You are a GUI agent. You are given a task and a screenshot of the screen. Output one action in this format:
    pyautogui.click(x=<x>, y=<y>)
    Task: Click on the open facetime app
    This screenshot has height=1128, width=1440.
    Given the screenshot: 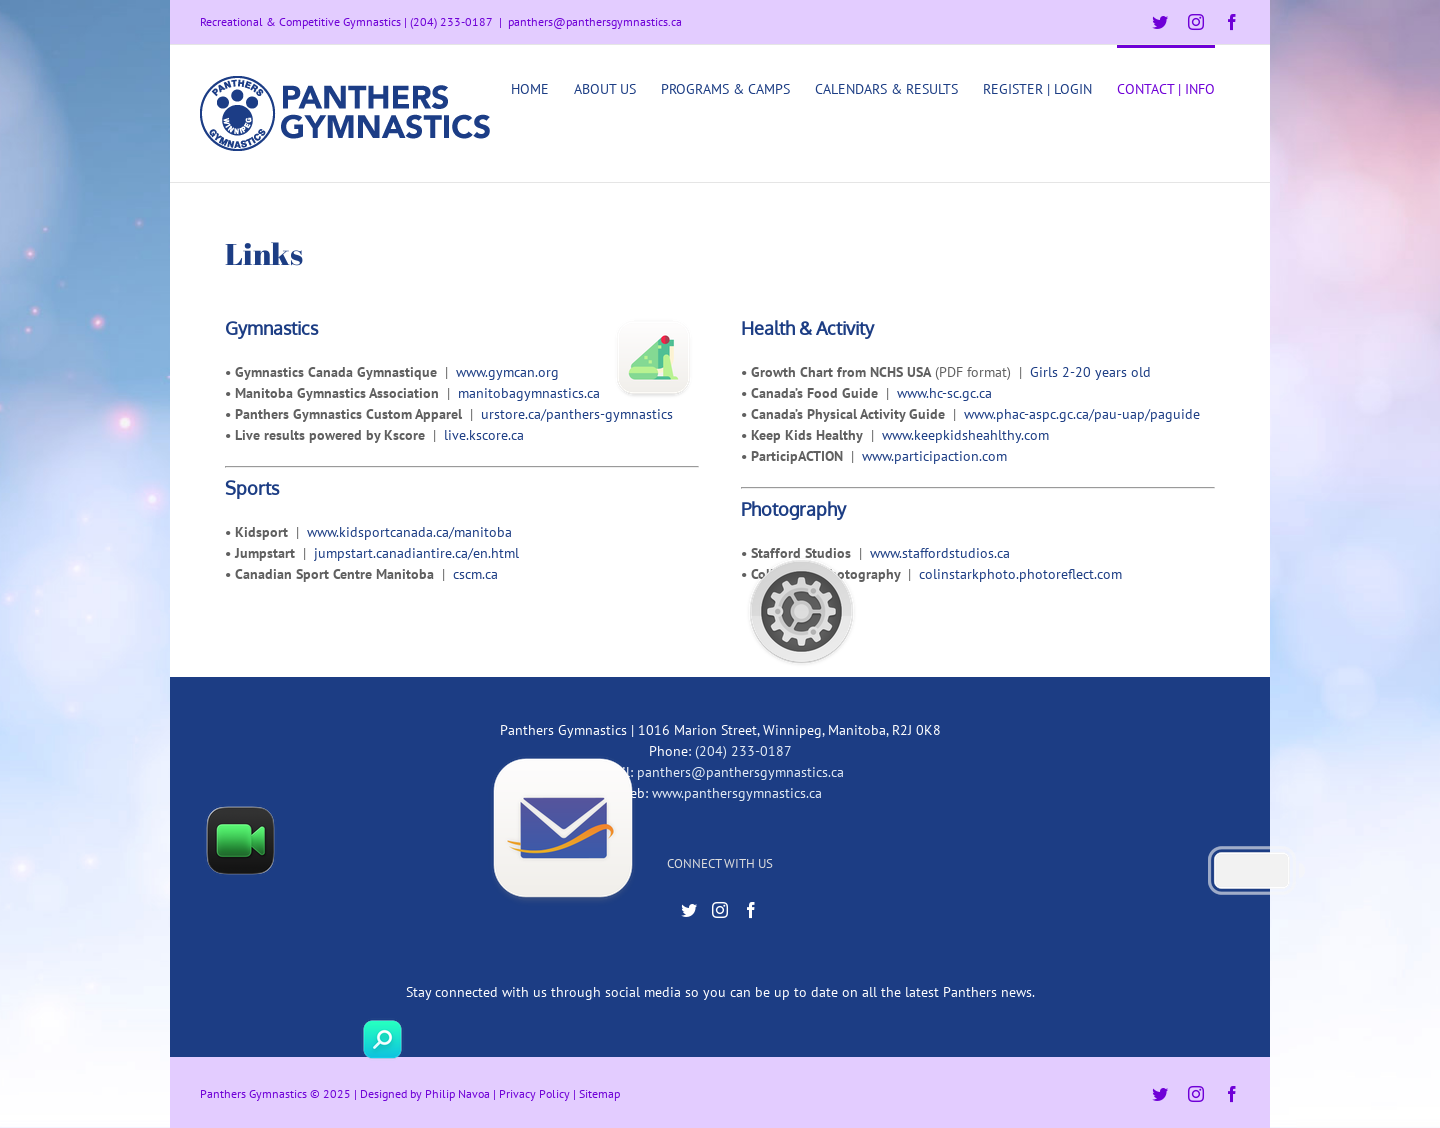 What is the action you would take?
    pyautogui.click(x=240, y=840)
    